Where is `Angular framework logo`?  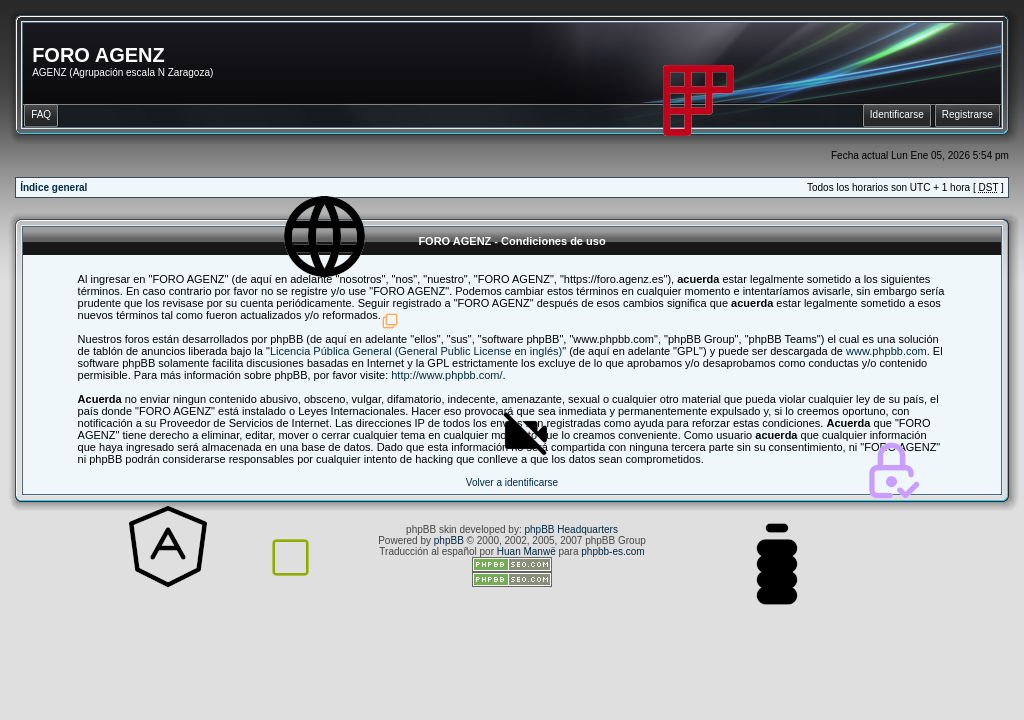
Angular framework logo is located at coordinates (168, 545).